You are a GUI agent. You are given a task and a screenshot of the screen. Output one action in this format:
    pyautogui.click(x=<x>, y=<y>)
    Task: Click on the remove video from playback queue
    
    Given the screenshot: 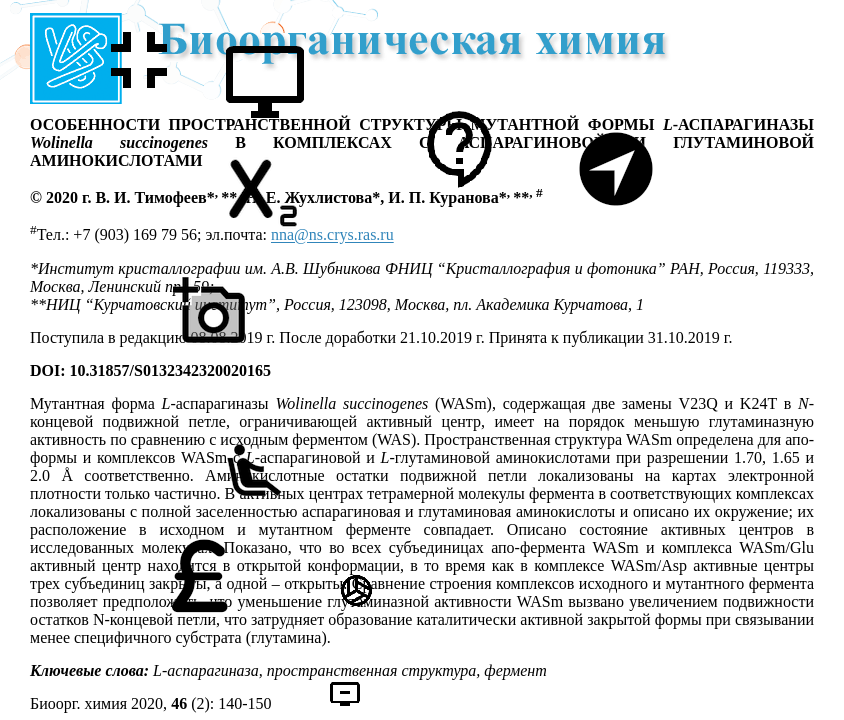 What is the action you would take?
    pyautogui.click(x=345, y=694)
    